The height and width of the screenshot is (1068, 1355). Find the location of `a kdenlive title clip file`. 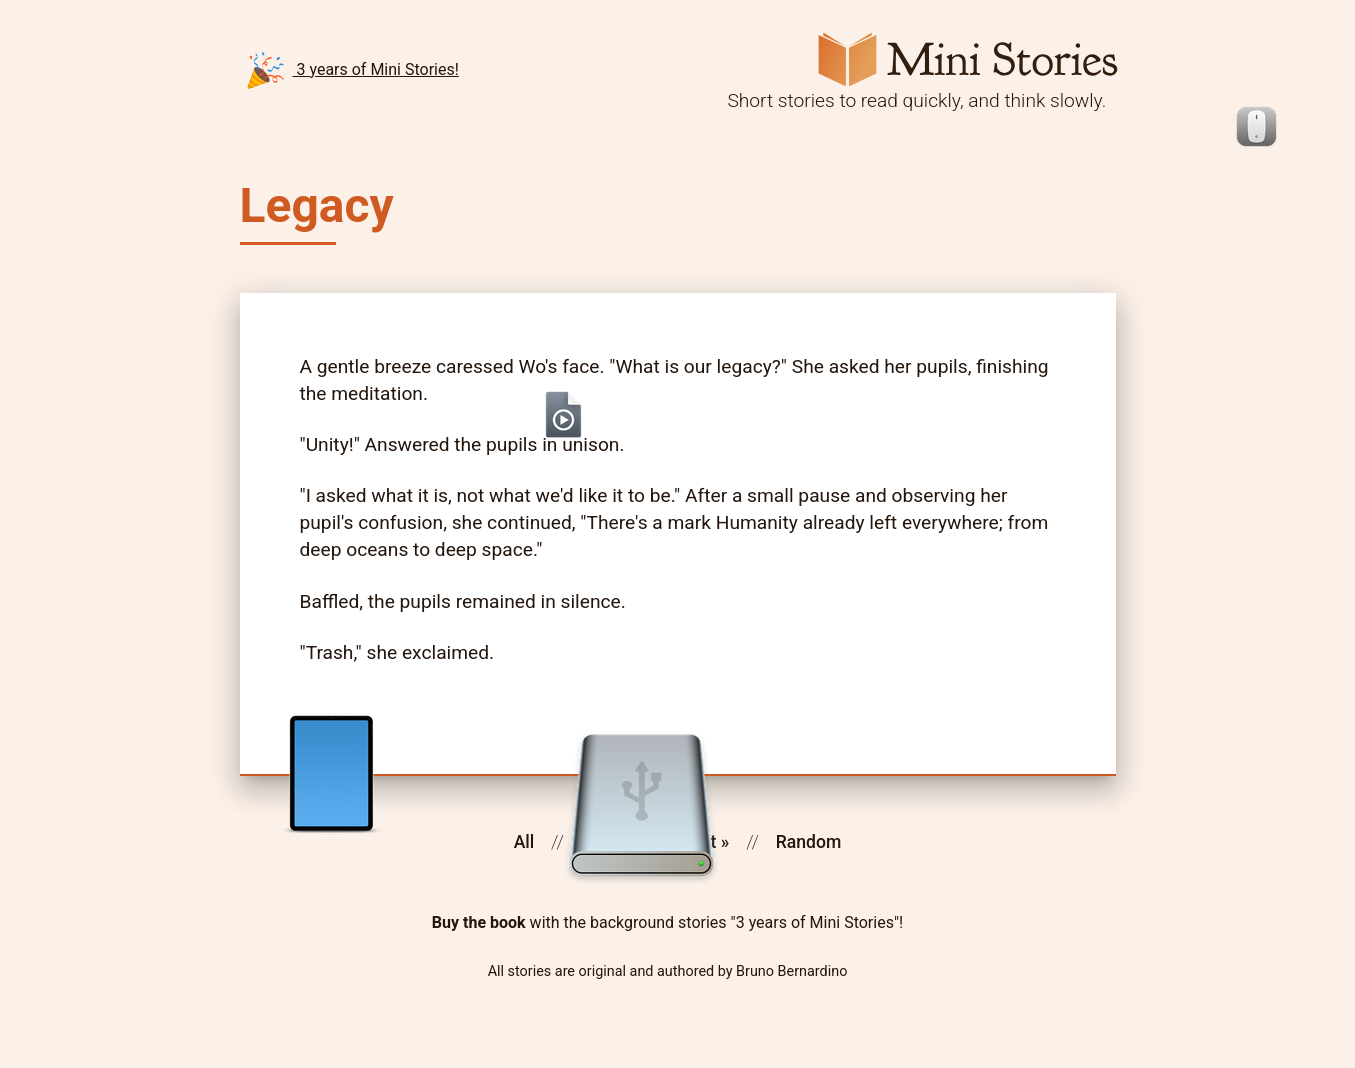

a kdenlive title clip file is located at coordinates (563, 415).